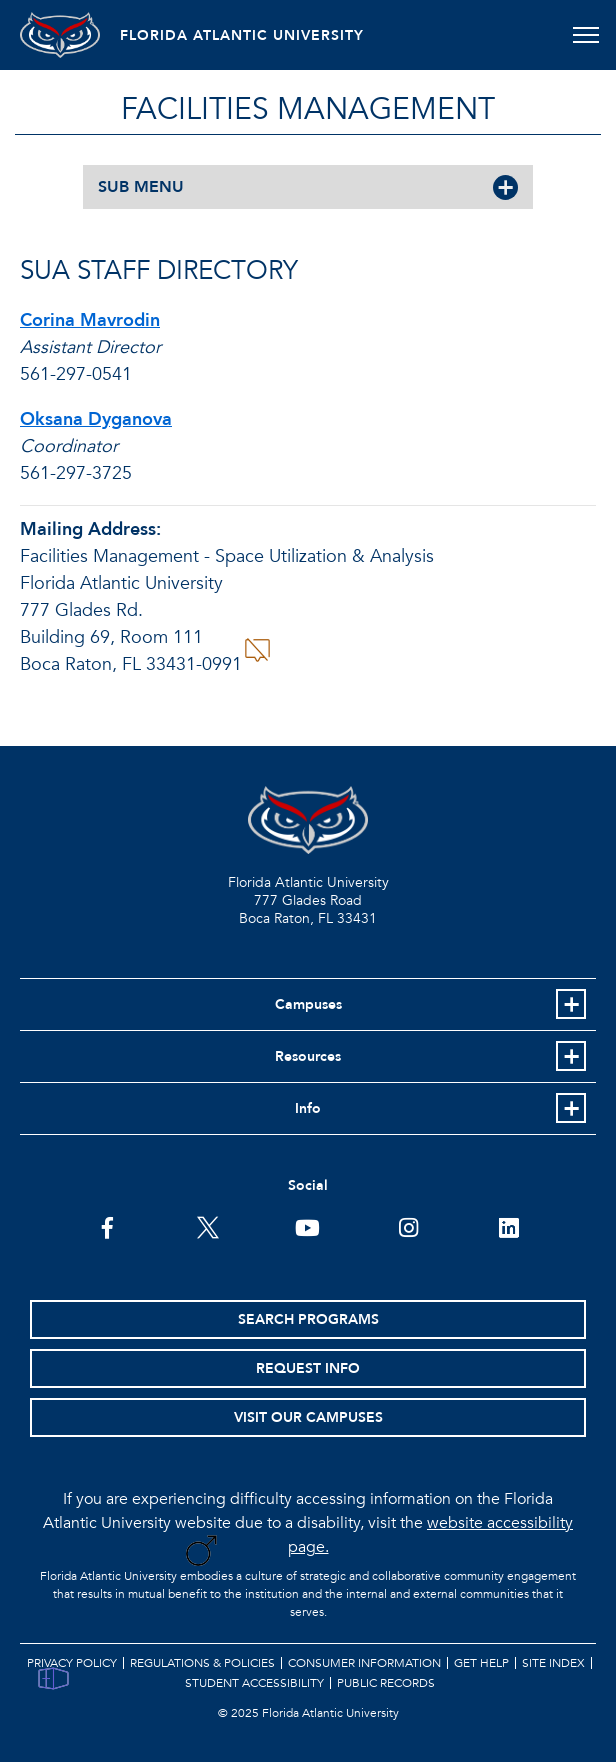 This screenshot has width=616, height=1762. I want to click on indicates male gender selection, so click(202, 1550).